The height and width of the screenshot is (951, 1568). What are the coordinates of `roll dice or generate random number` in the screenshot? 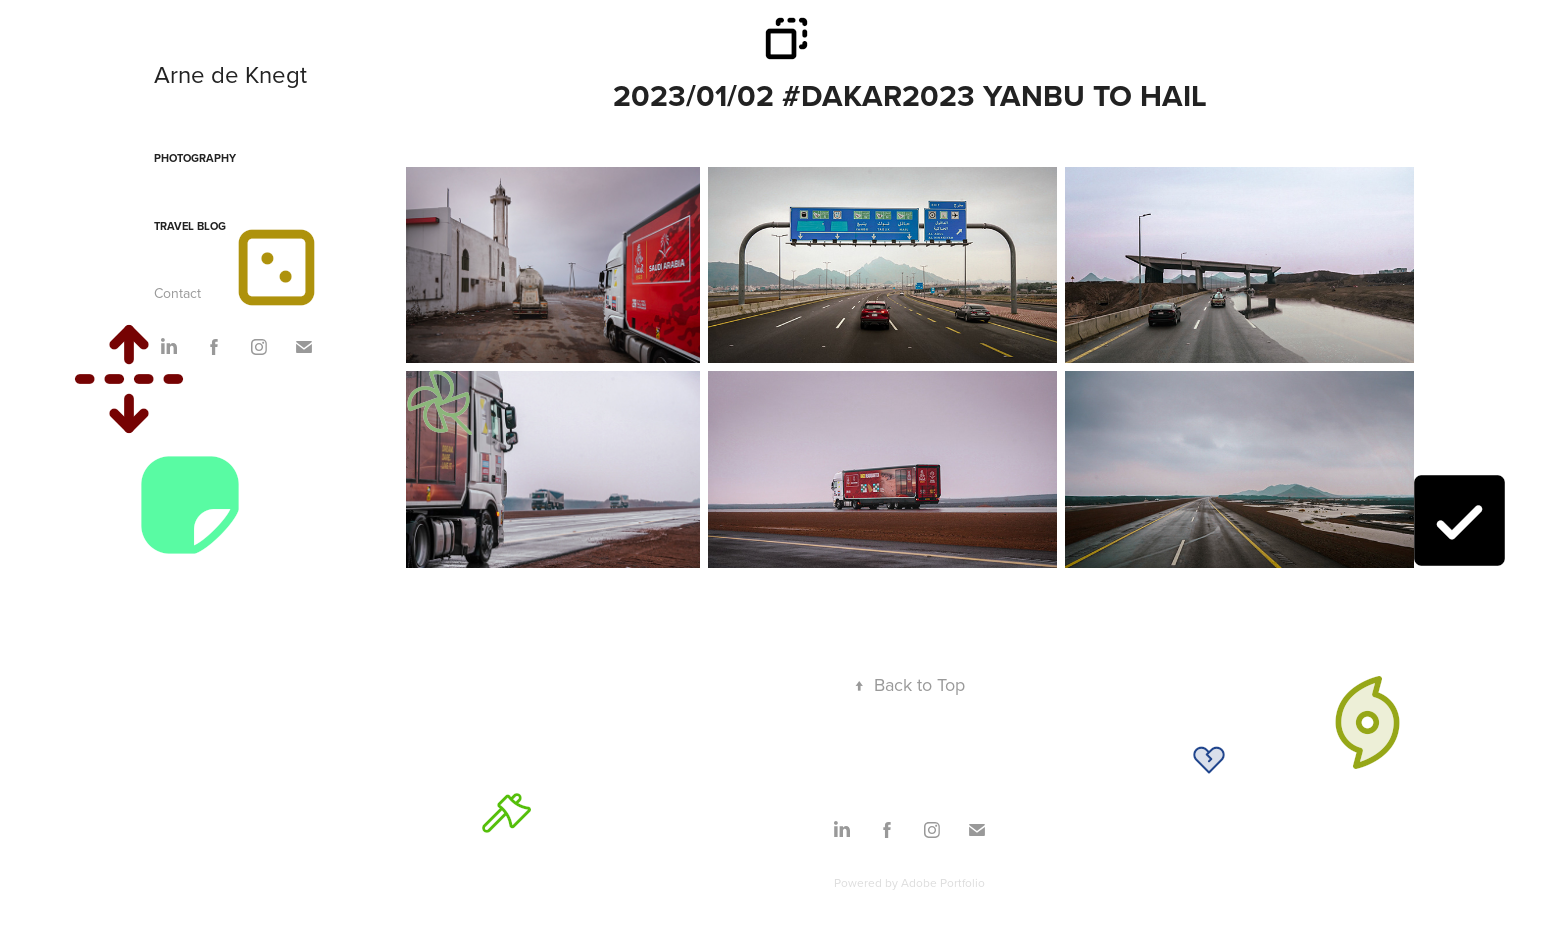 It's located at (276, 267).